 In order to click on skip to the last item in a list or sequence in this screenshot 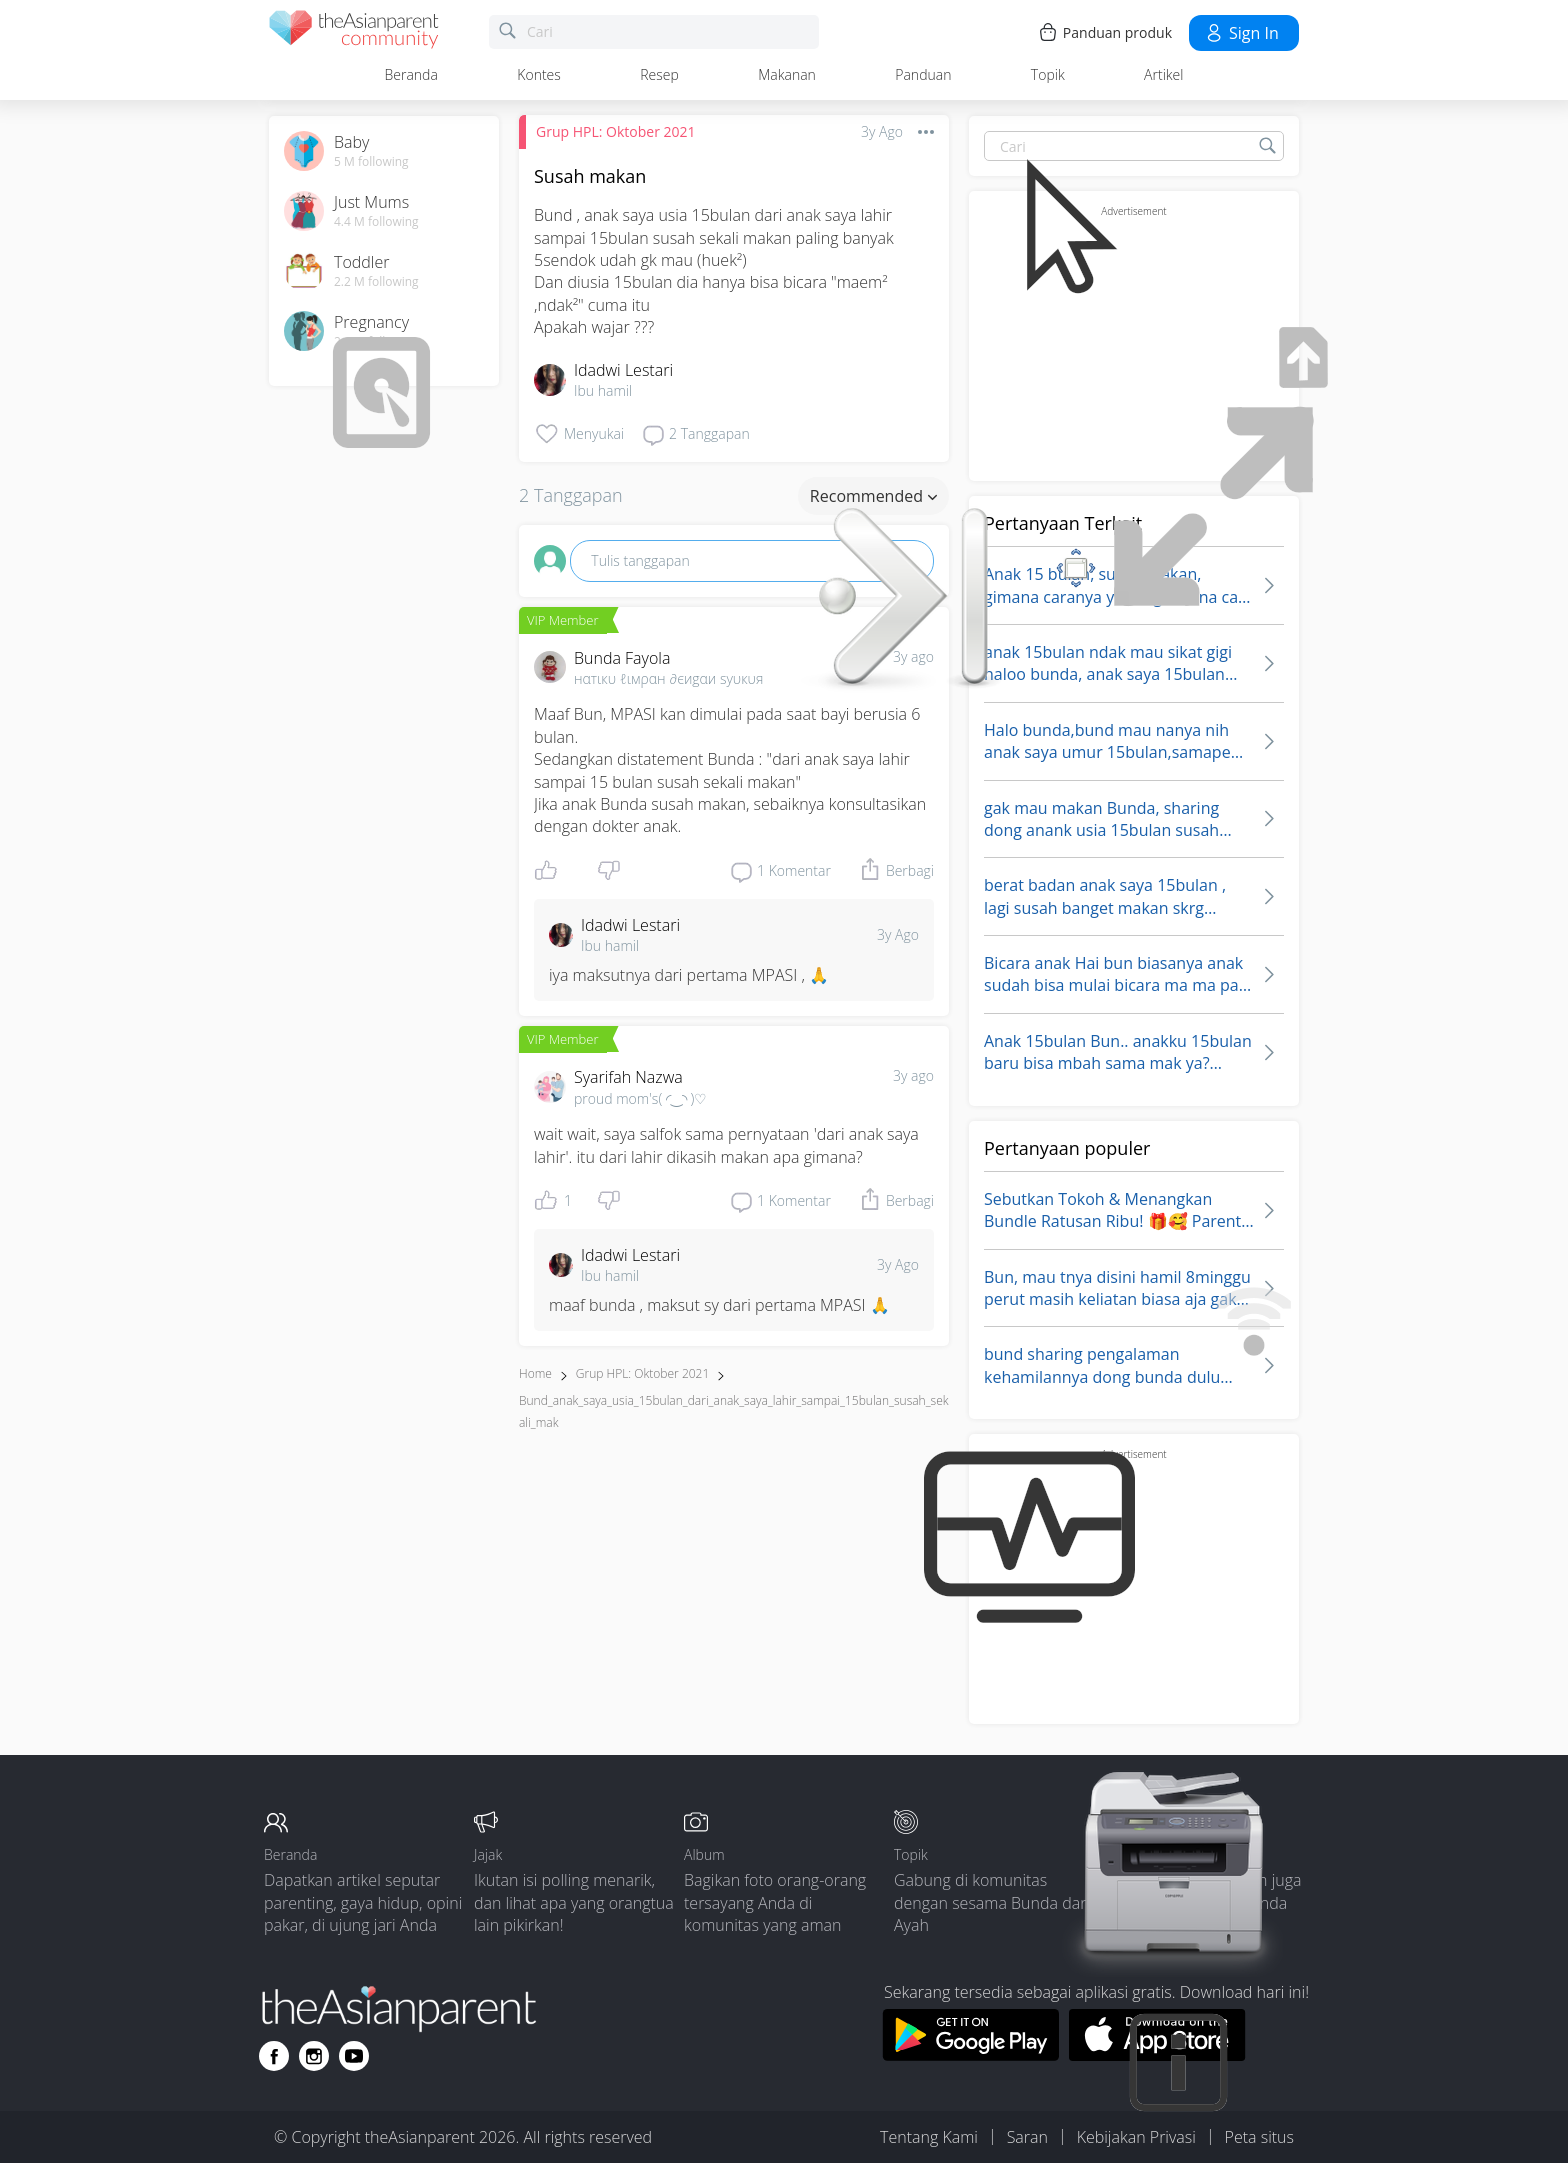, I will do `click(907, 596)`.